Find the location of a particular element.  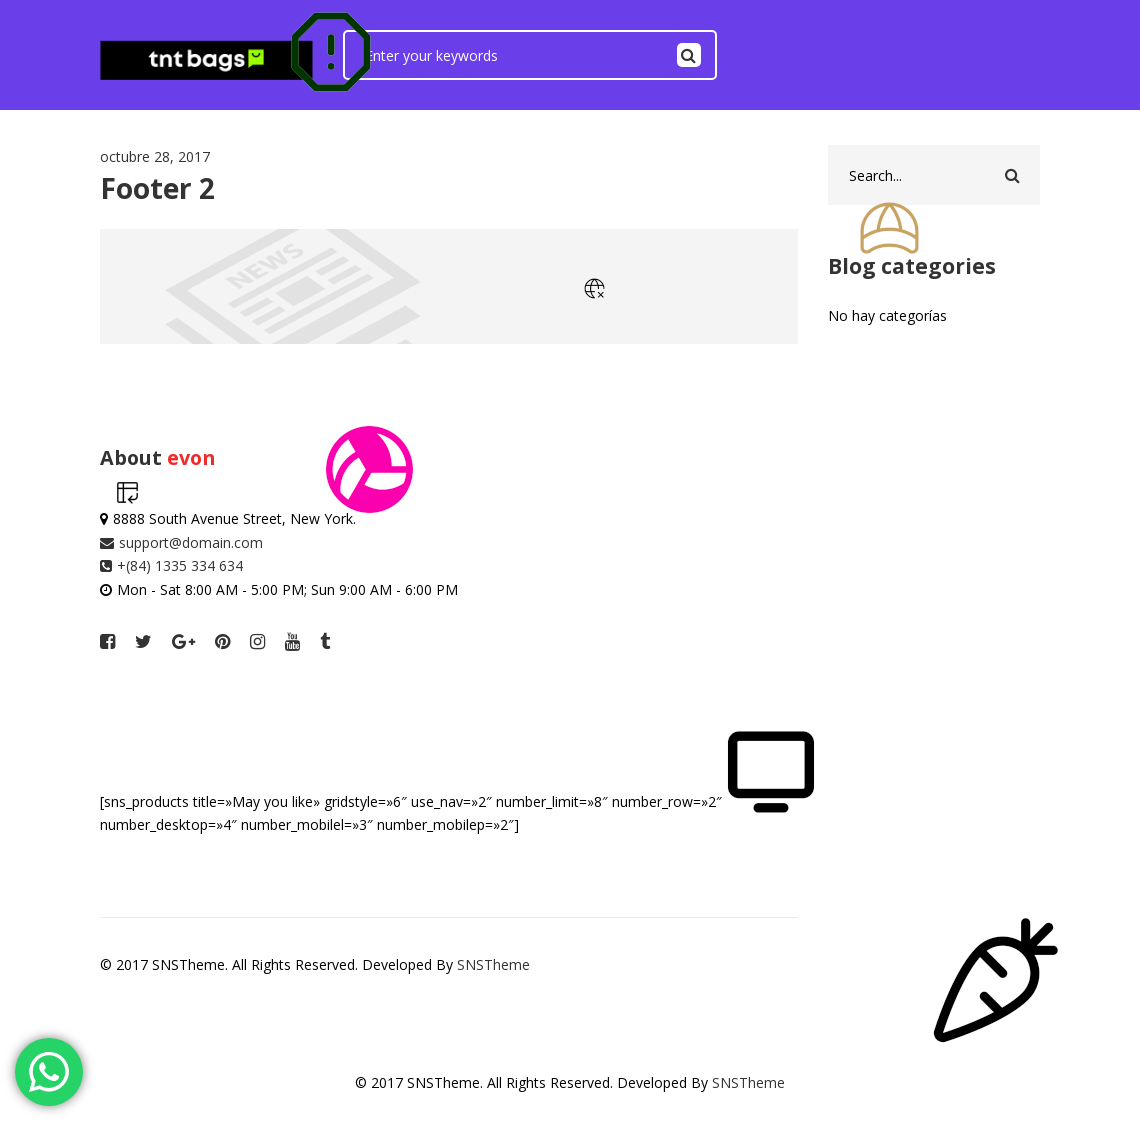

indicates a critical error or warning is located at coordinates (331, 52).